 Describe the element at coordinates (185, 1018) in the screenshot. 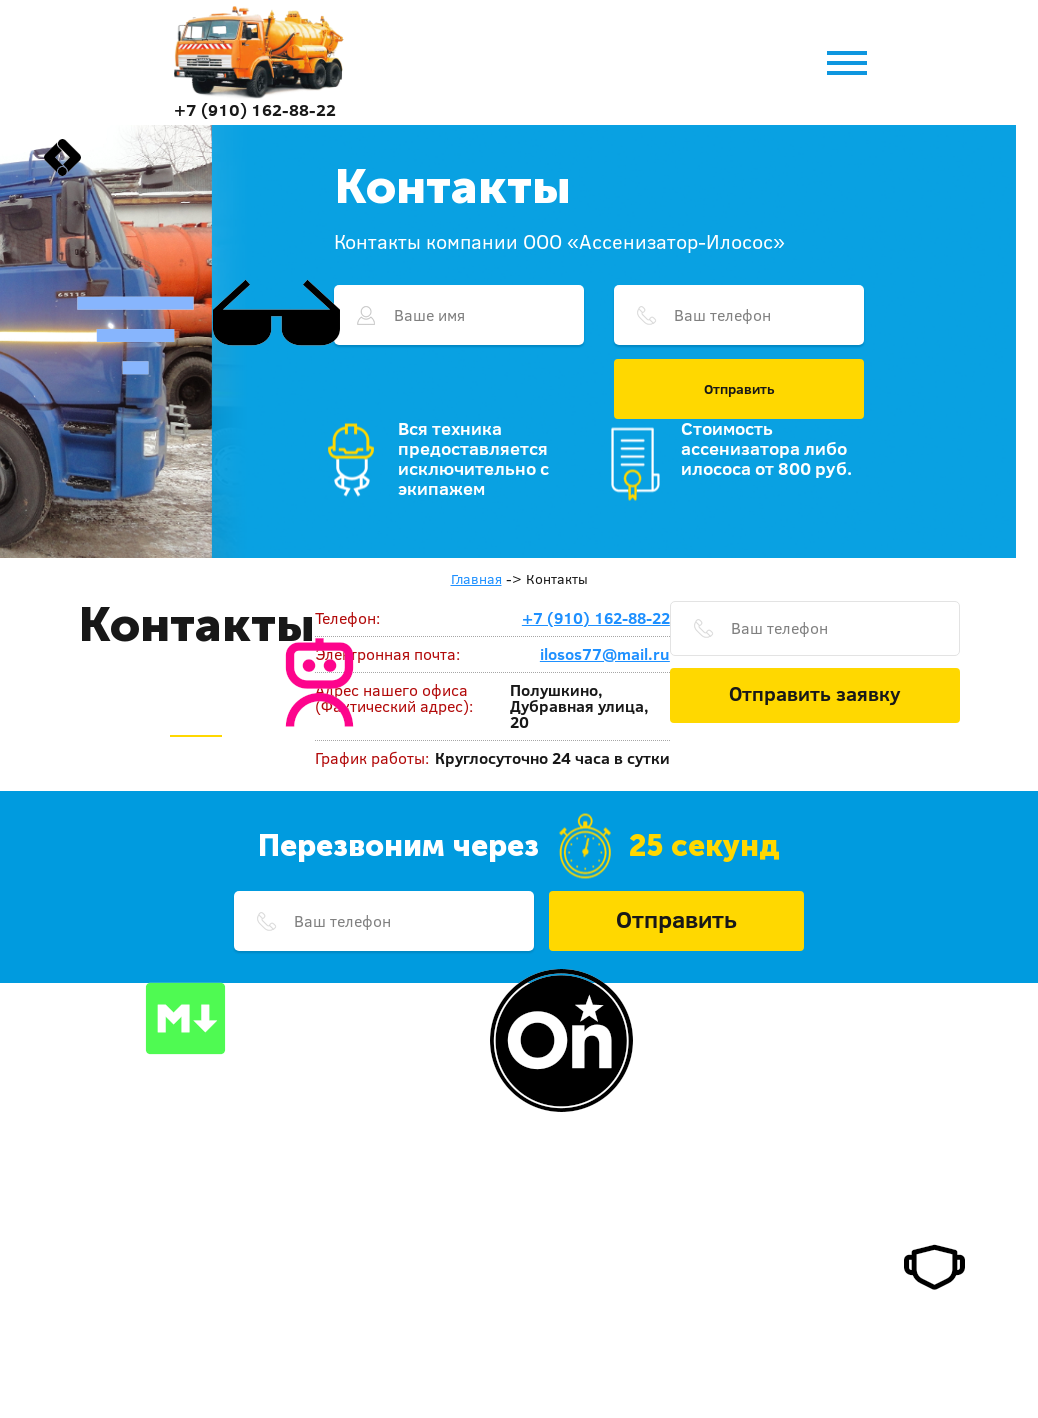

I see `download markdown file` at that location.